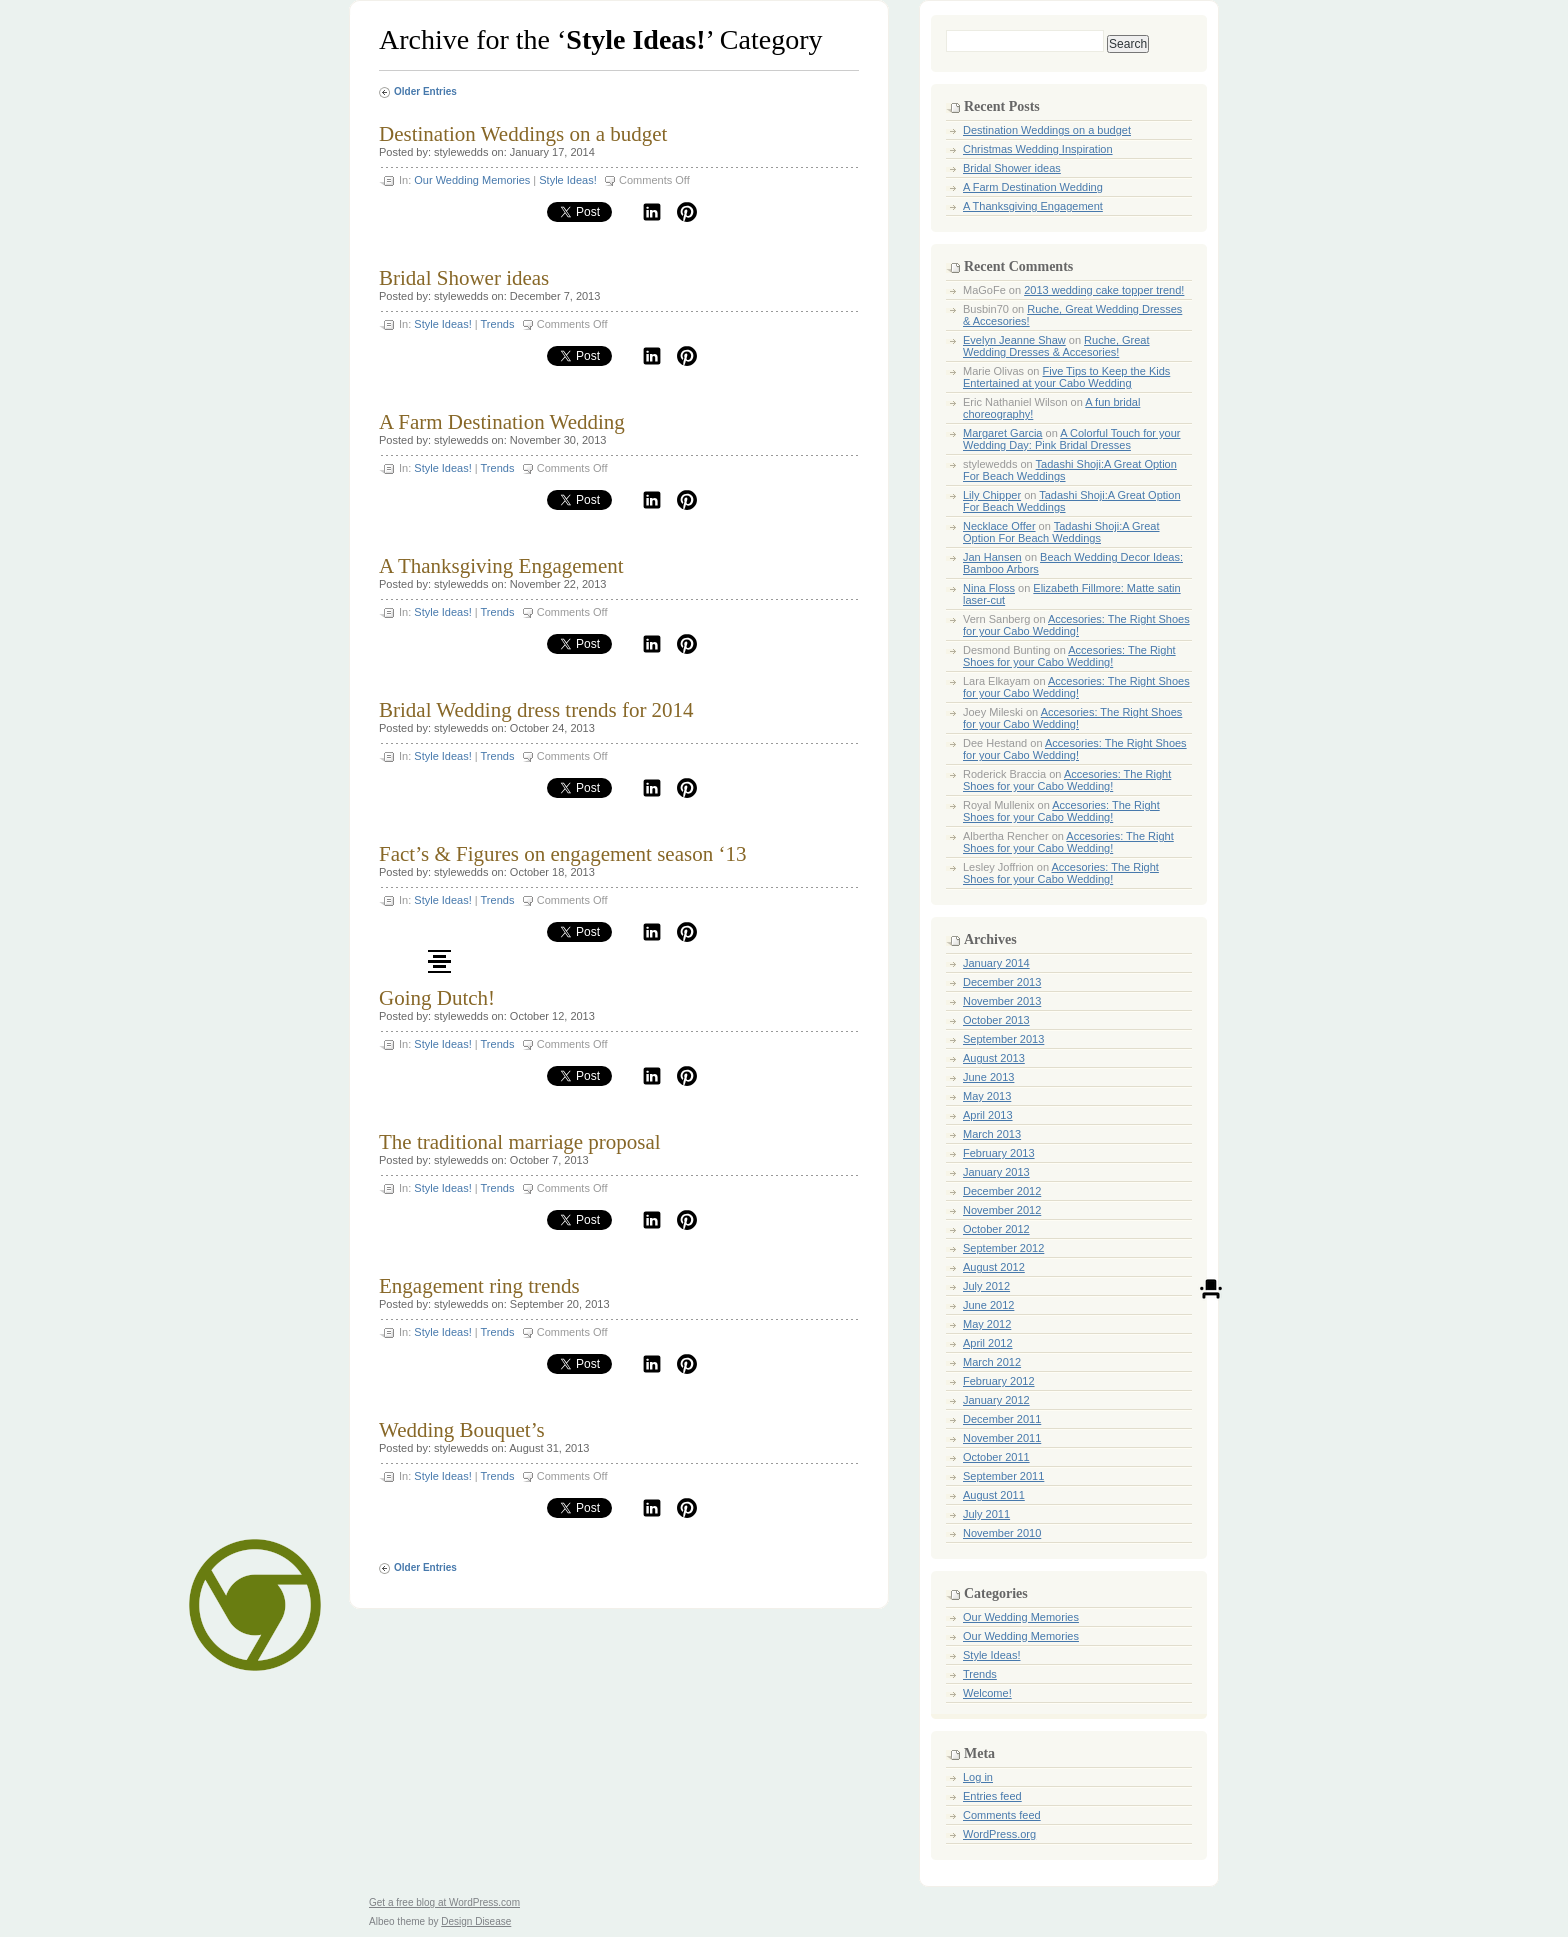 The height and width of the screenshot is (1937, 1568). Describe the element at coordinates (1211, 1289) in the screenshot. I see `reserve a seat for an event` at that location.